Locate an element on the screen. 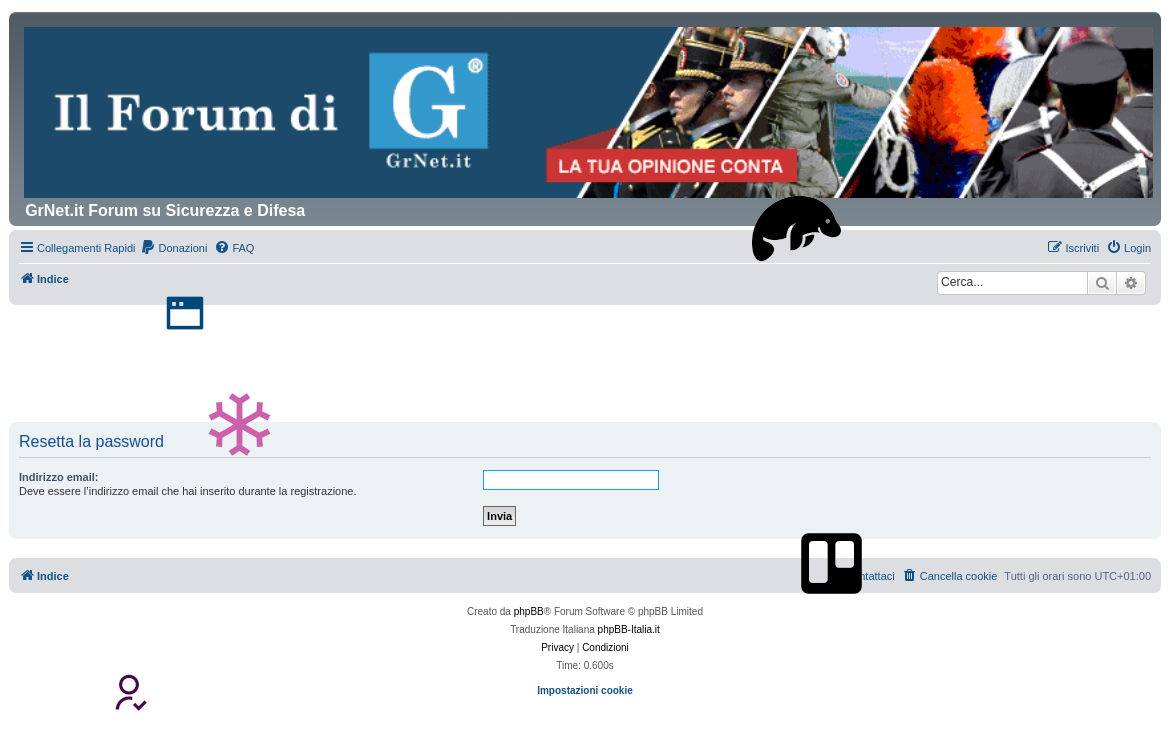 Image resolution: width=1170 pixels, height=733 pixels. open a new window is located at coordinates (185, 313).